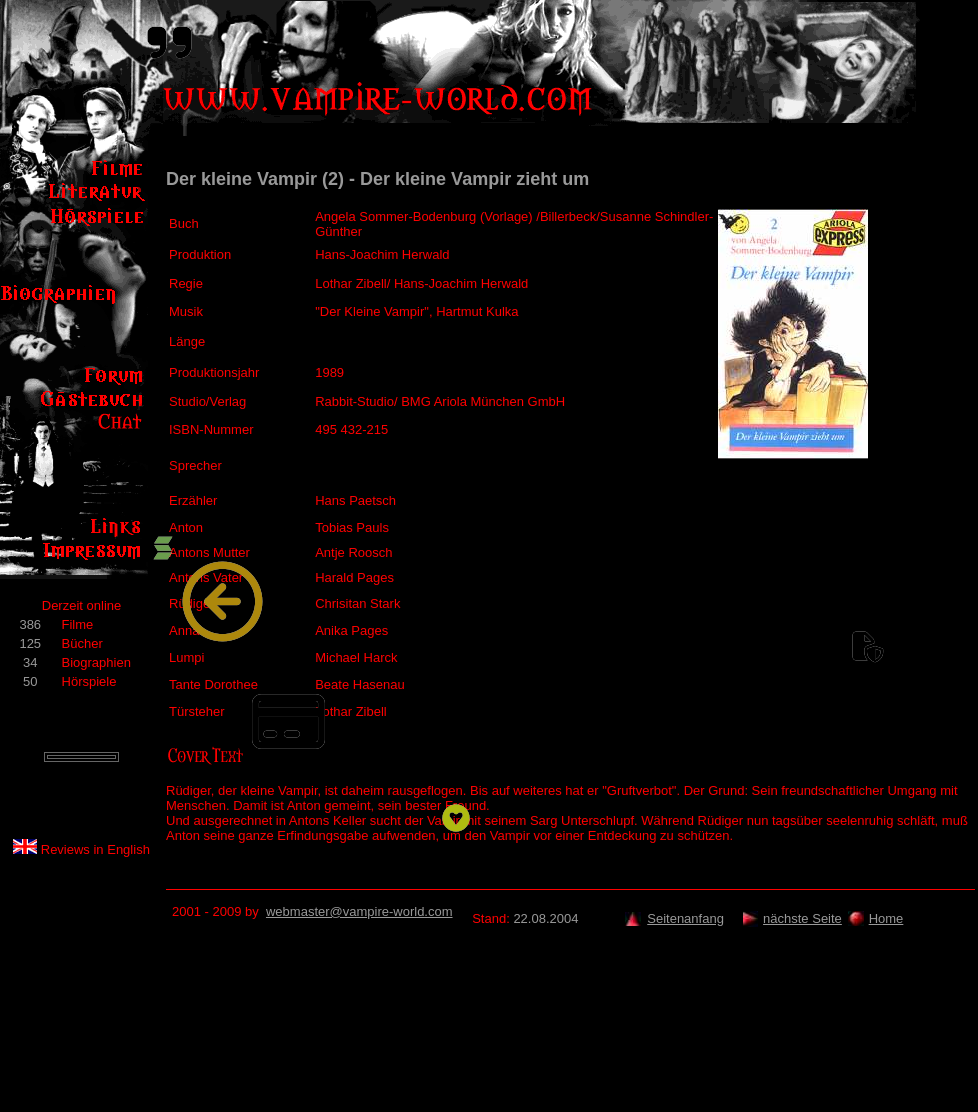 Image resolution: width=978 pixels, height=1112 pixels. Describe the element at coordinates (867, 646) in the screenshot. I see `indicates a protected or secure file` at that location.